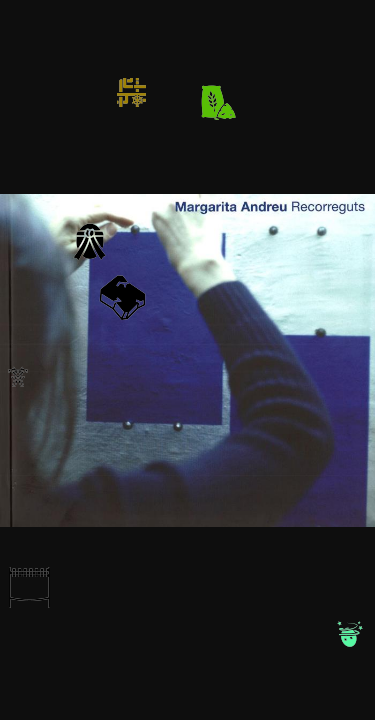 The height and width of the screenshot is (720, 375). What do you see at coordinates (122, 297) in the screenshot?
I see `view ancient artifacts or relics in inventory` at bounding box center [122, 297].